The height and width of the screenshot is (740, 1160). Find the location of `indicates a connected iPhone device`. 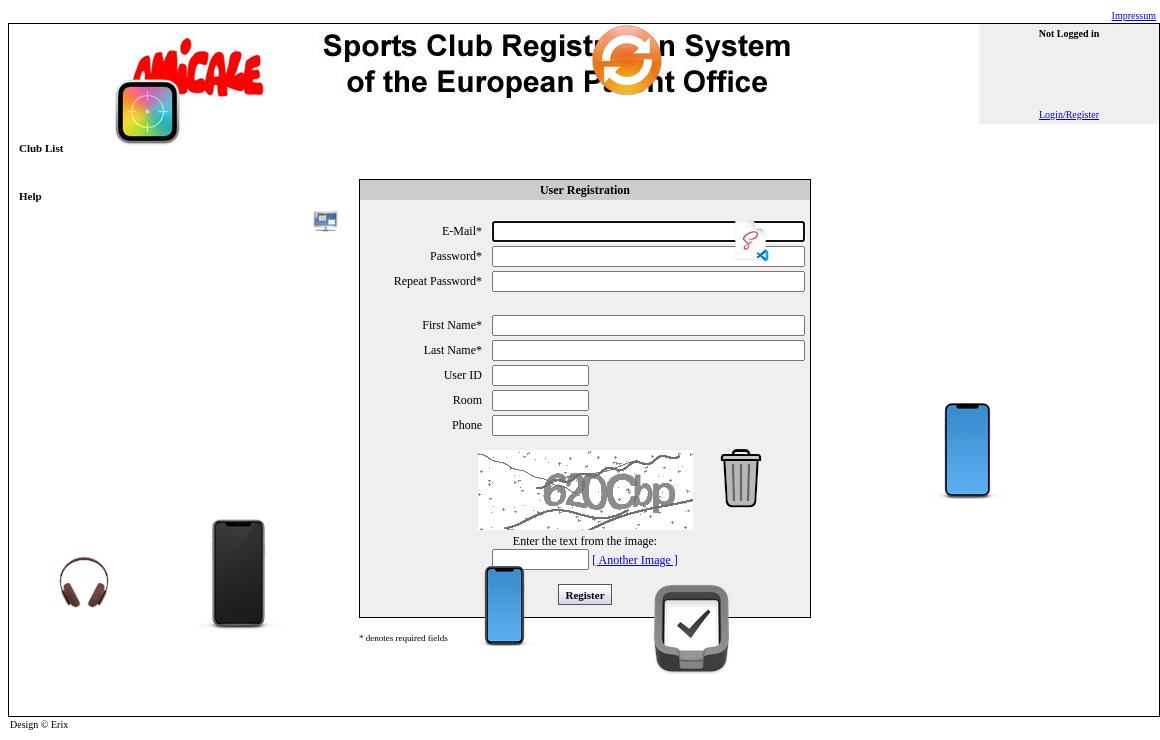

indicates a connected iPhone device is located at coordinates (967, 451).